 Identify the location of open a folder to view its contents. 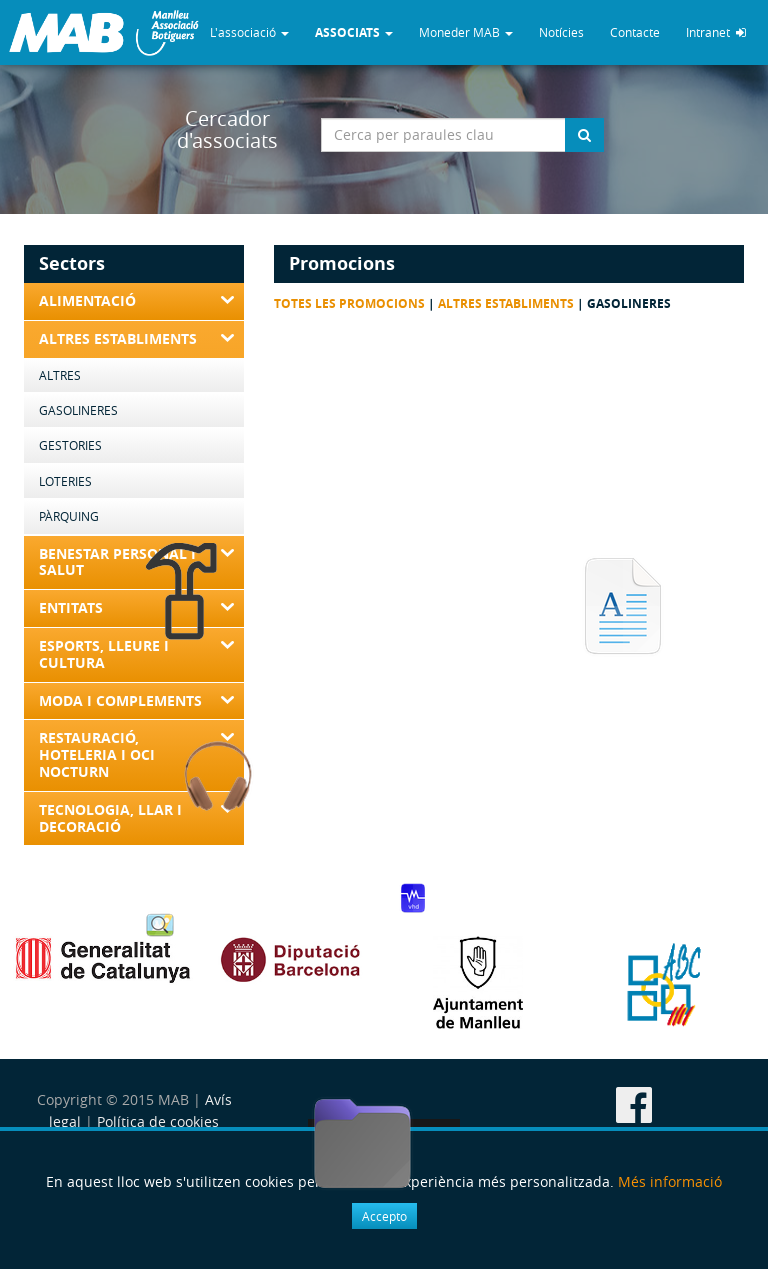
(362, 1143).